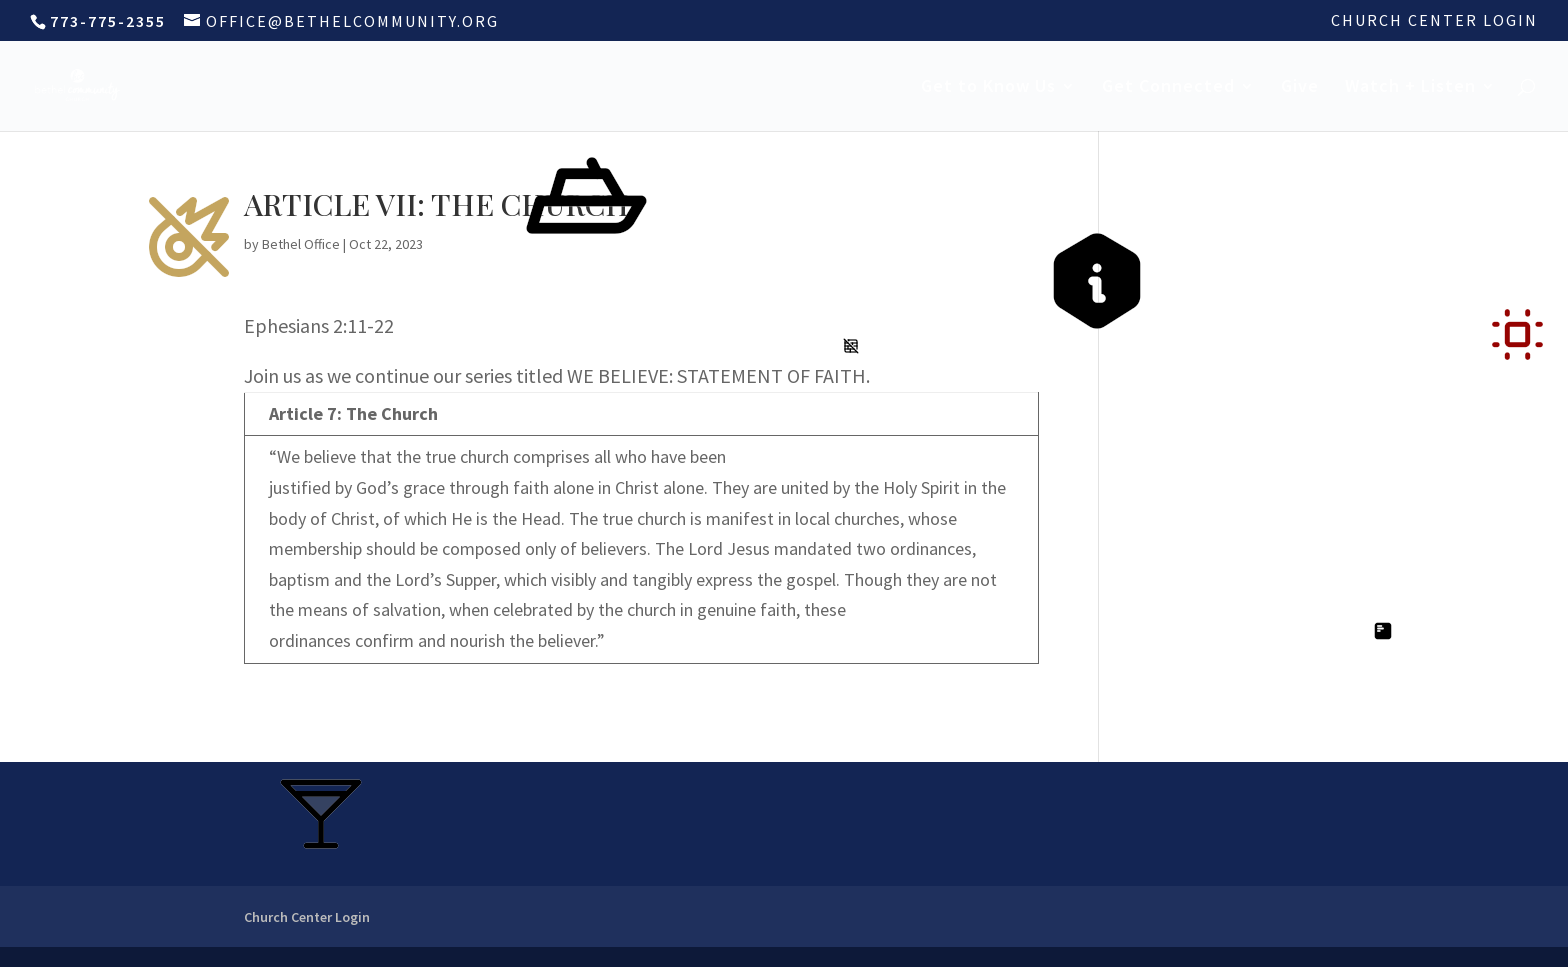  What do you see at coordinates (1097, 281) in the screenshot?
I see `view more information about this item` at bounding box center [1097, 281].